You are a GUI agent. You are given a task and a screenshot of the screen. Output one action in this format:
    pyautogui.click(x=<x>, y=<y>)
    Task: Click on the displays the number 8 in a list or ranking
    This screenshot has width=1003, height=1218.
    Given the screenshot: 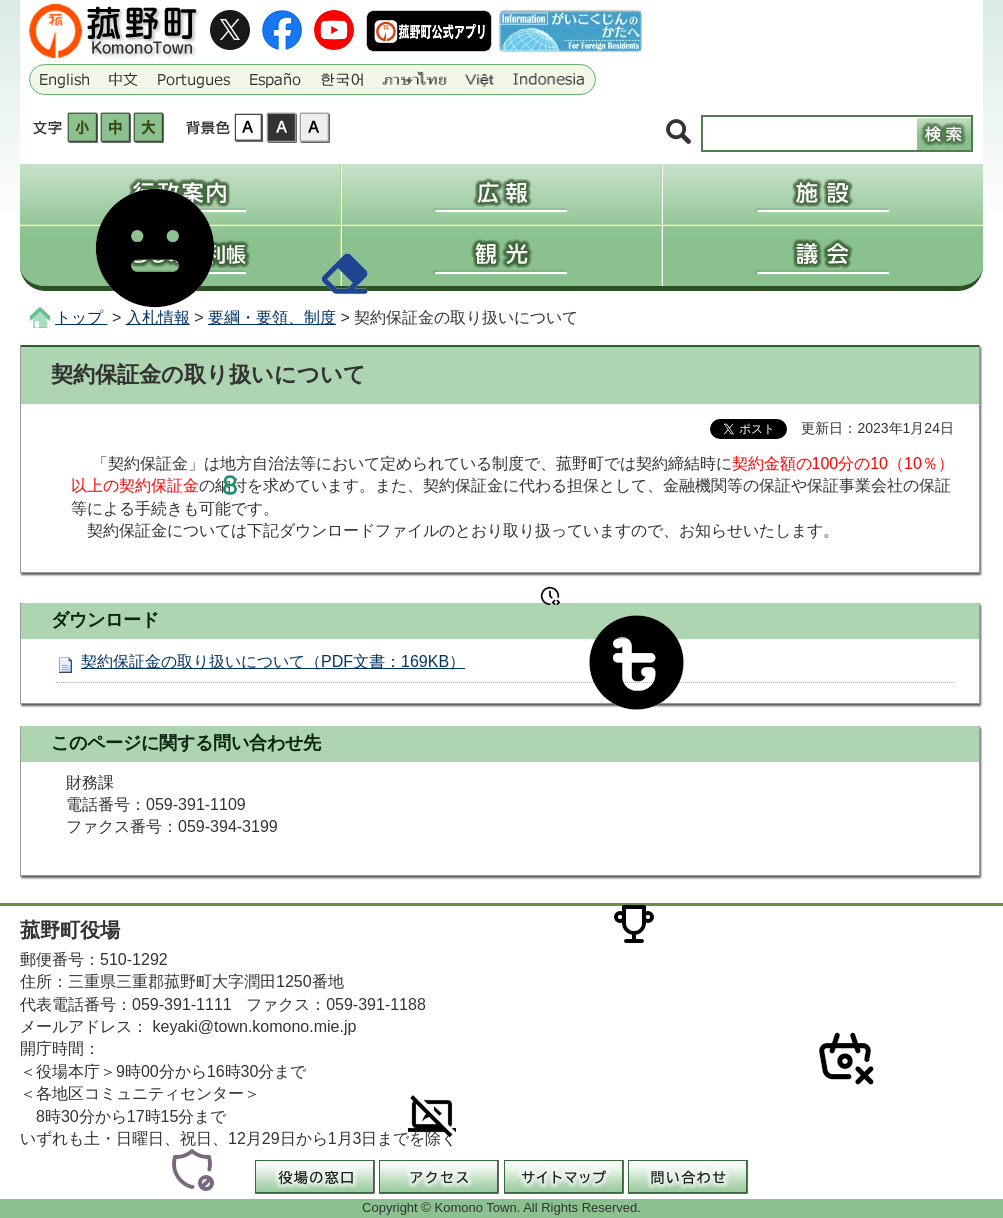 What is the action you would take?
    pyautogui.click(x=230, y=485)
    